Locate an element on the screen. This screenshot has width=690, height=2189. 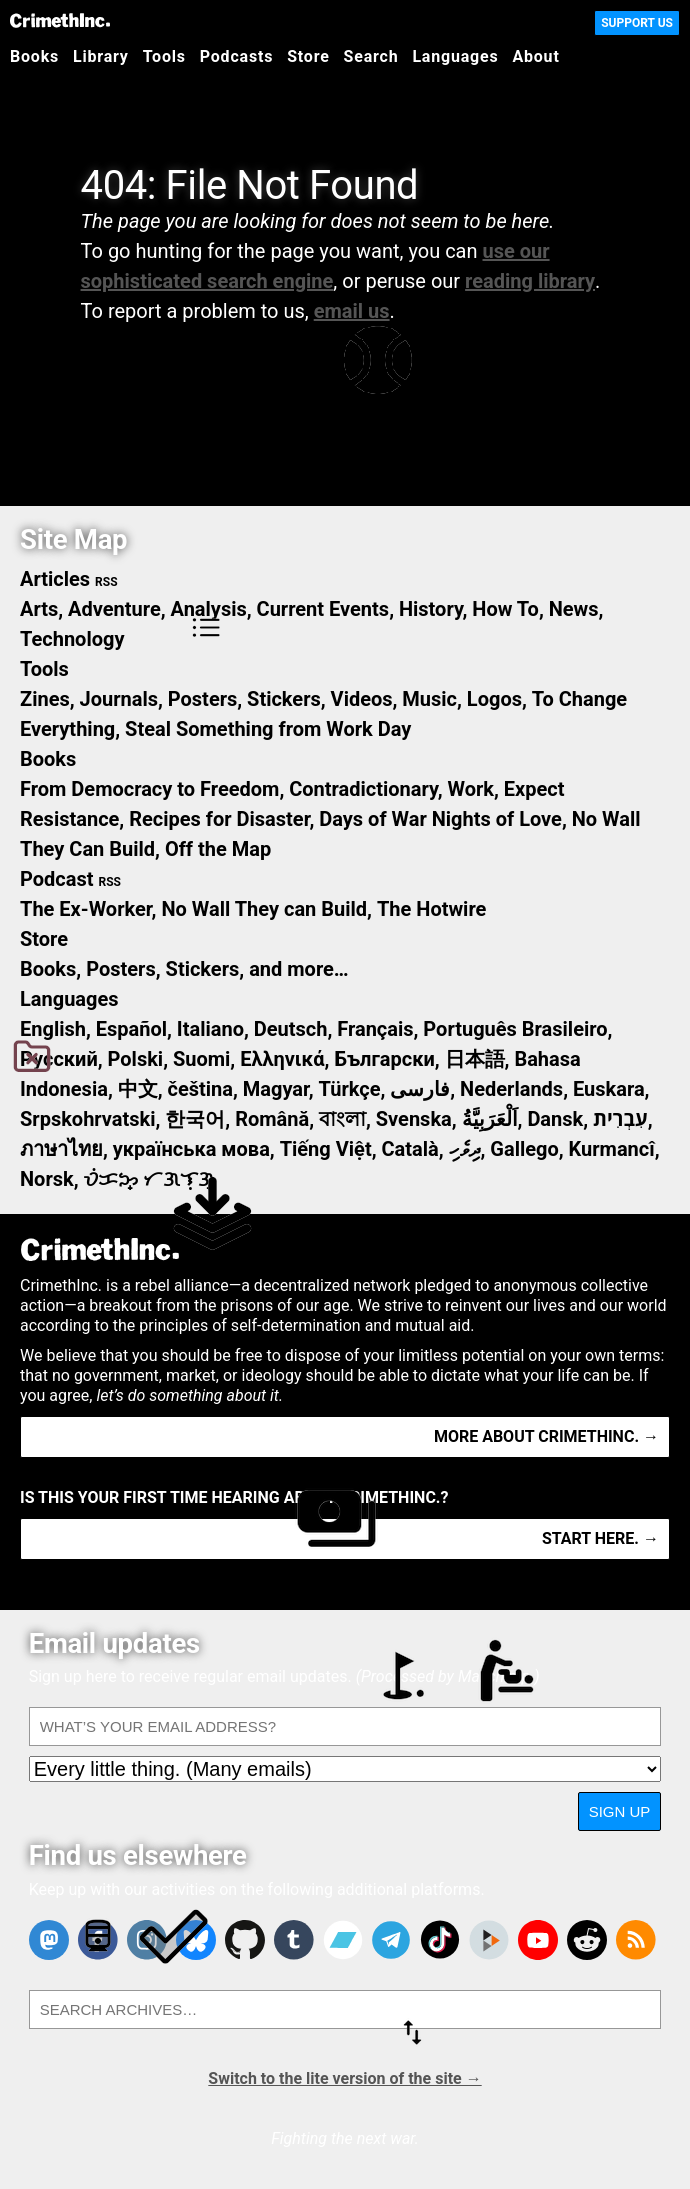
delete a folder is located at coordinates (32, 1057).